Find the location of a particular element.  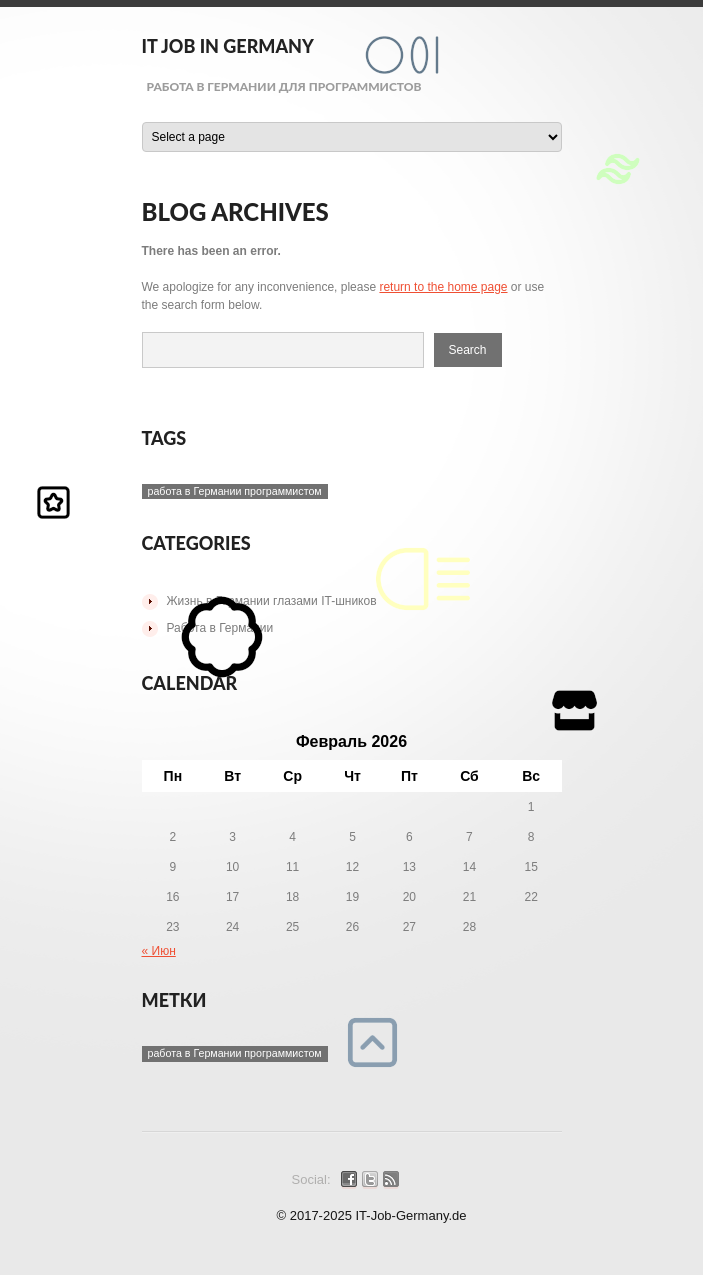

open article on Medium is located at coordinates (402, 55).